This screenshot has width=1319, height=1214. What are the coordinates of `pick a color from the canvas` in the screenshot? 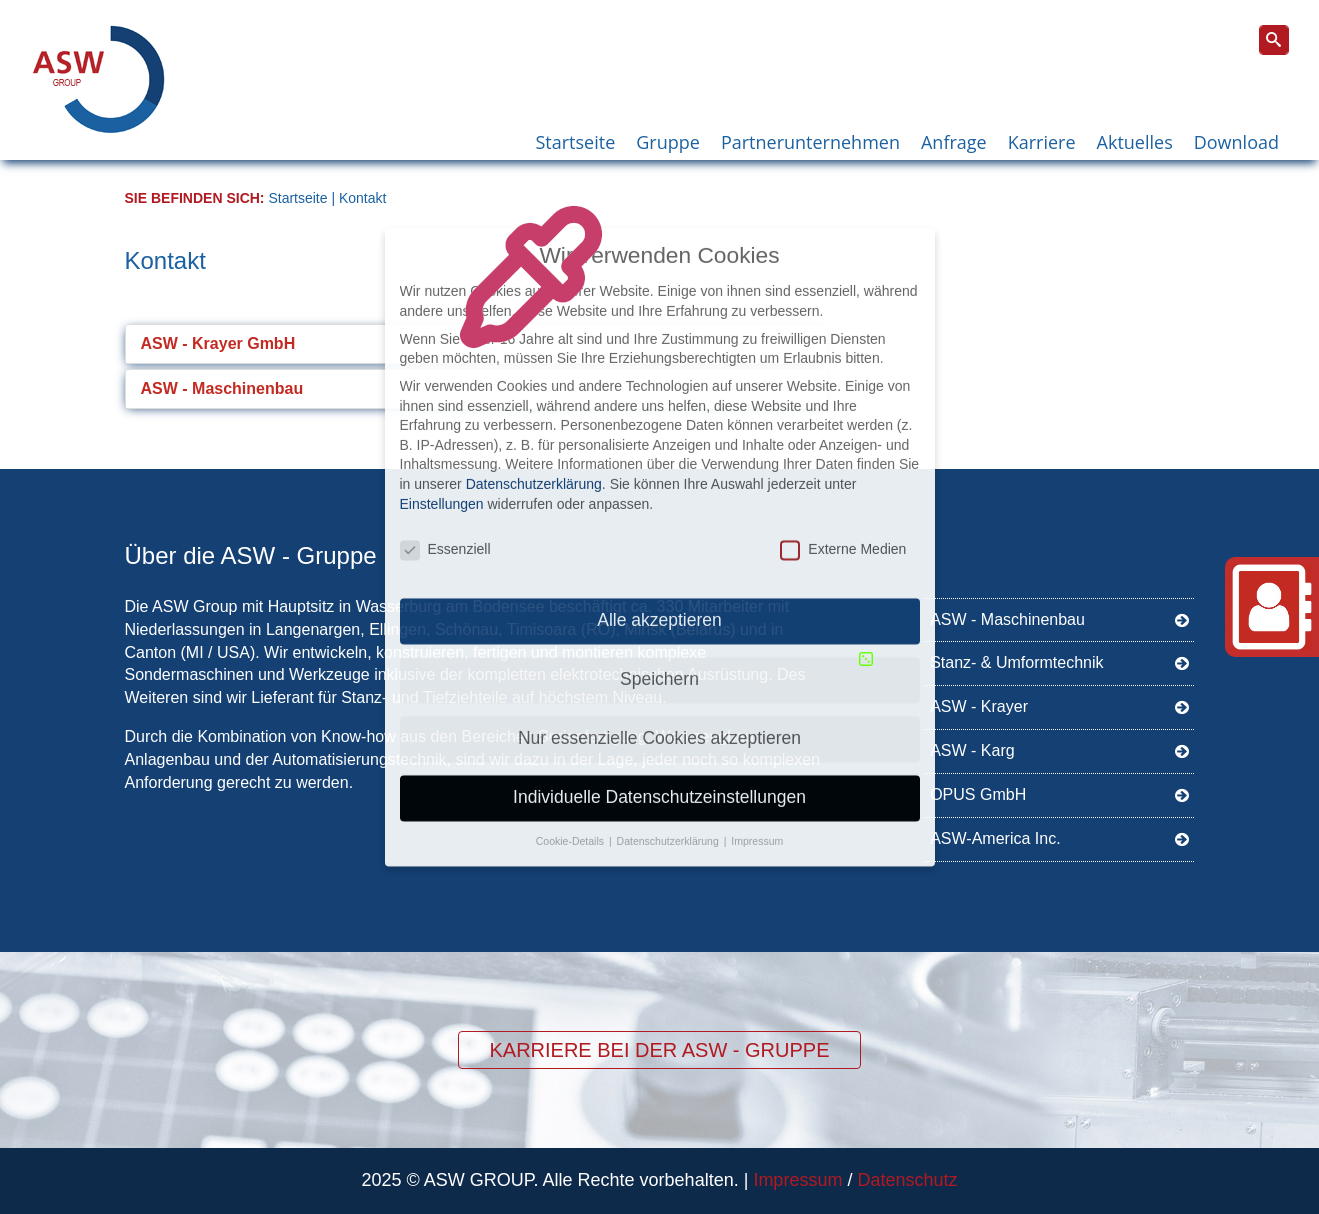 It's located at (531, 277).